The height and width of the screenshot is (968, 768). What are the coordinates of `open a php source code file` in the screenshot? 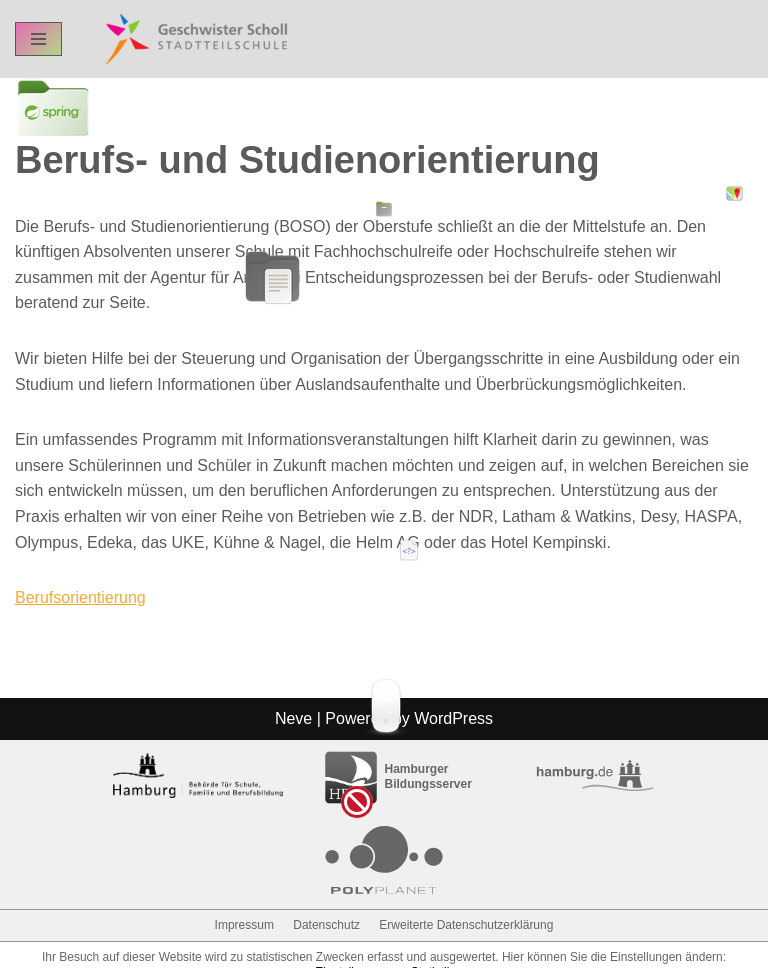 It's located at (409, 550).